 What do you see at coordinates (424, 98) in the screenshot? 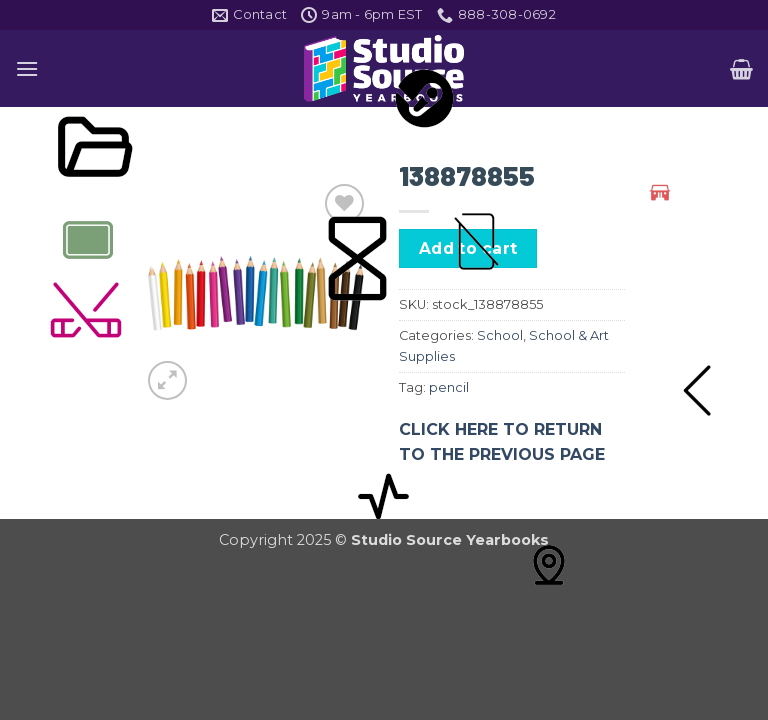
I see `open the Steam gaming platform` at bounding box center [424, 98].